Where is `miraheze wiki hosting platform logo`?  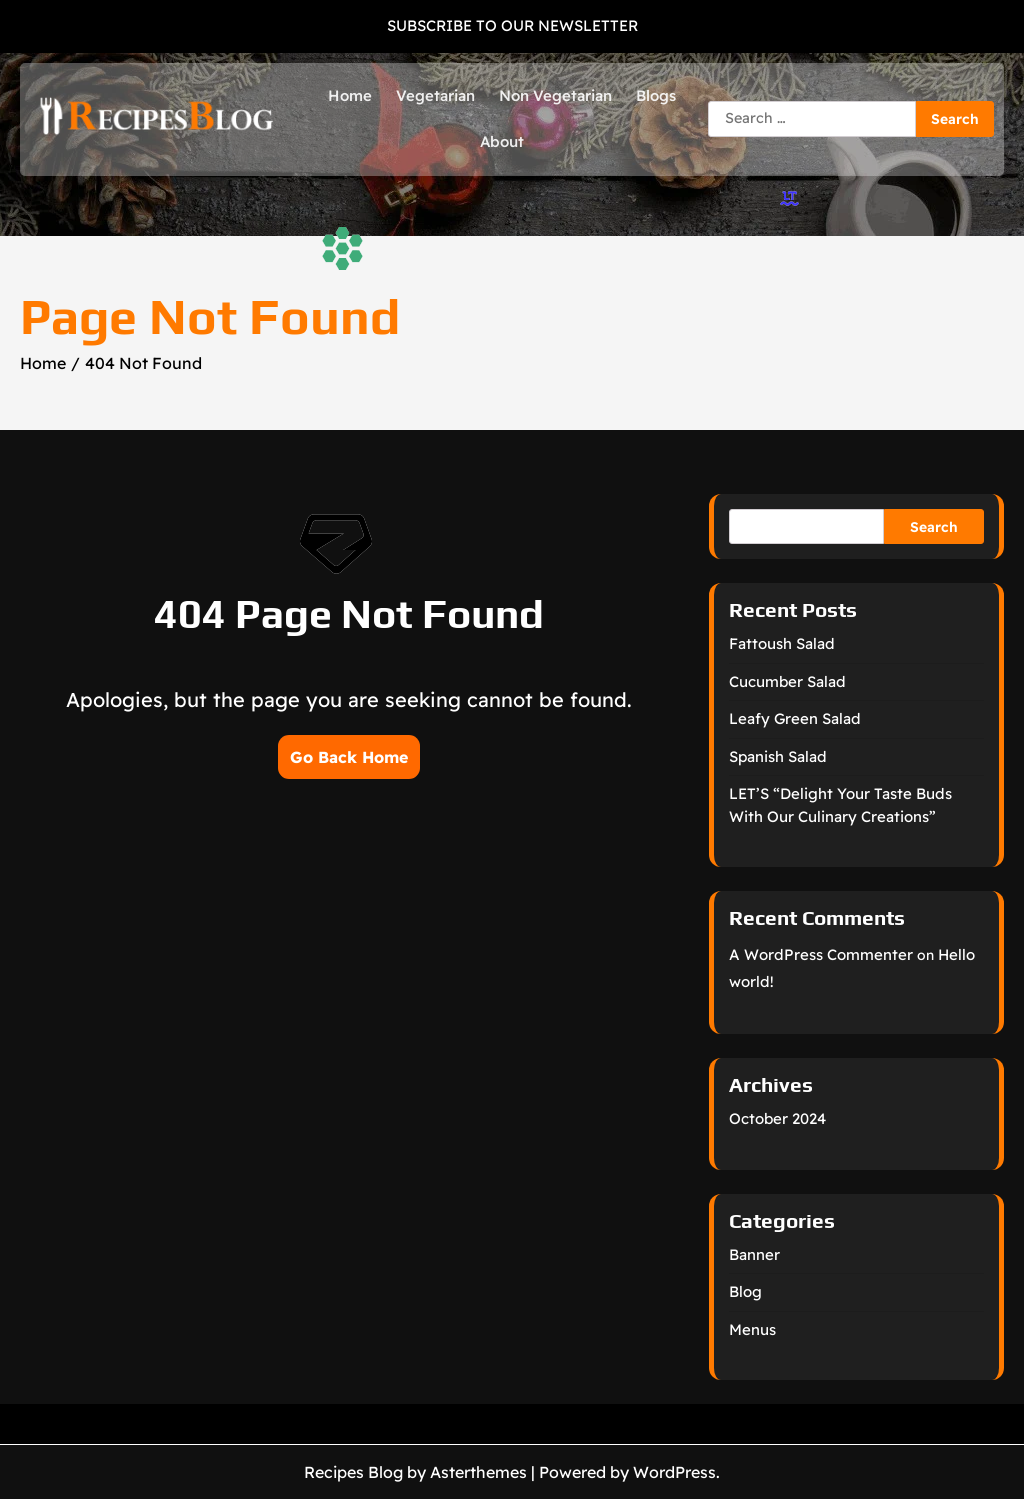
miraheze wiki hosting platform logo is located at coordinates (342, 248).